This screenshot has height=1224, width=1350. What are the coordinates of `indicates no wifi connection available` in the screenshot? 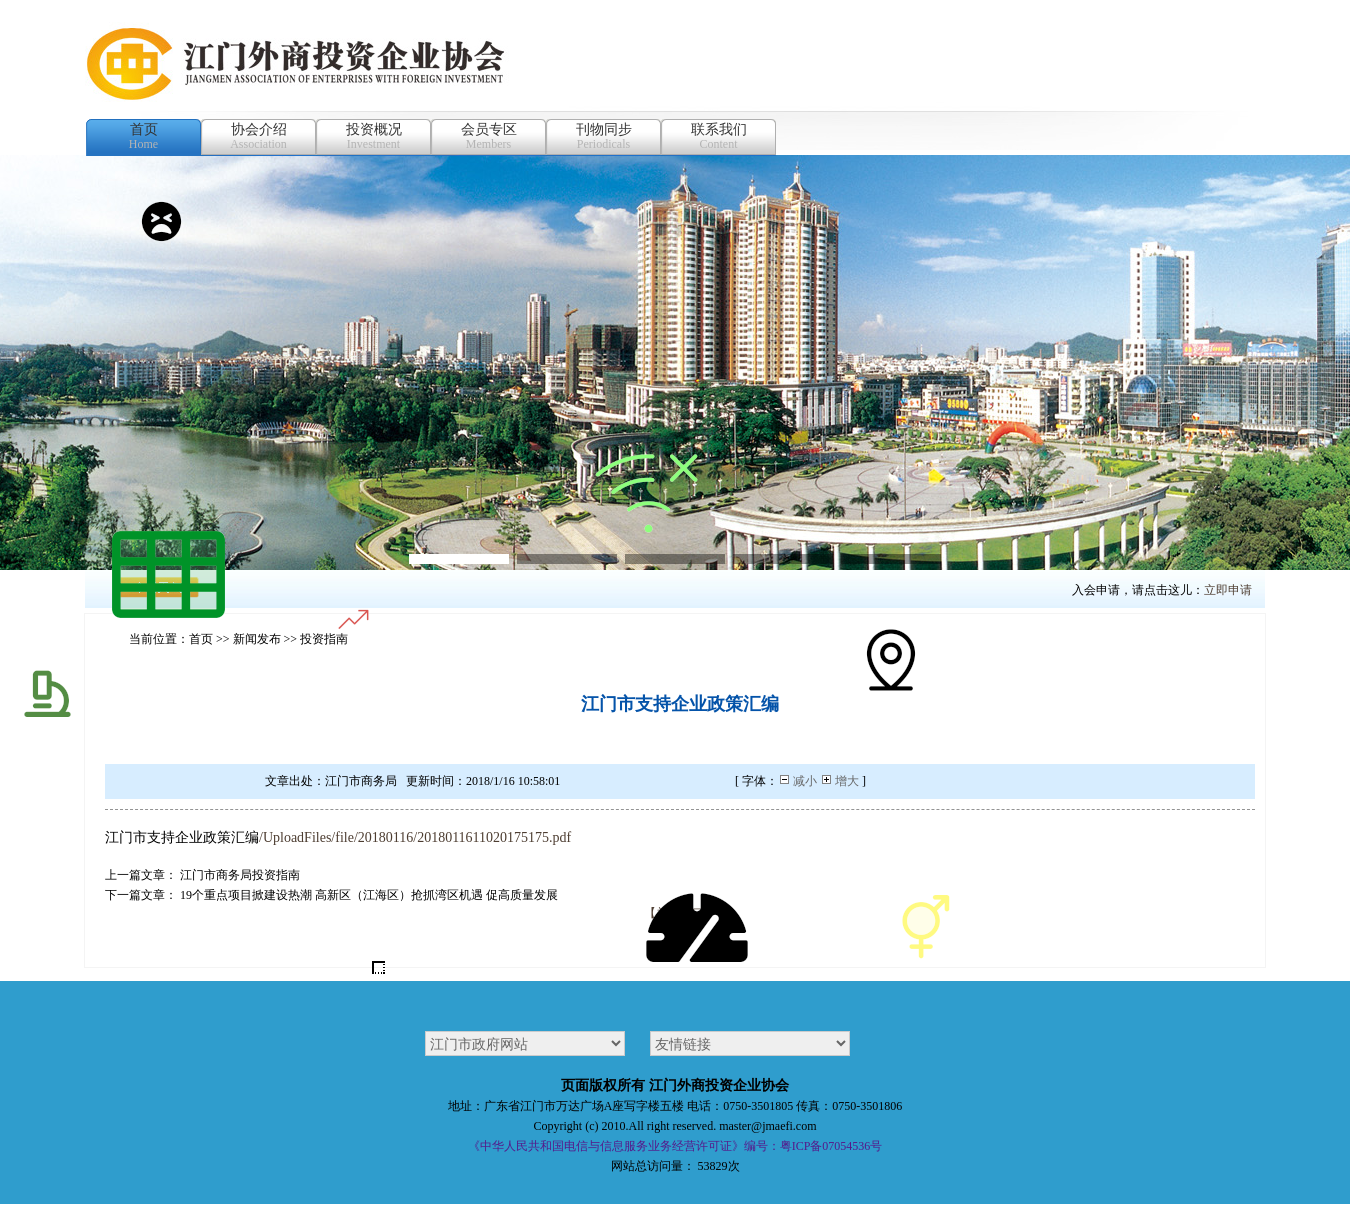 It's located at (648, 491).